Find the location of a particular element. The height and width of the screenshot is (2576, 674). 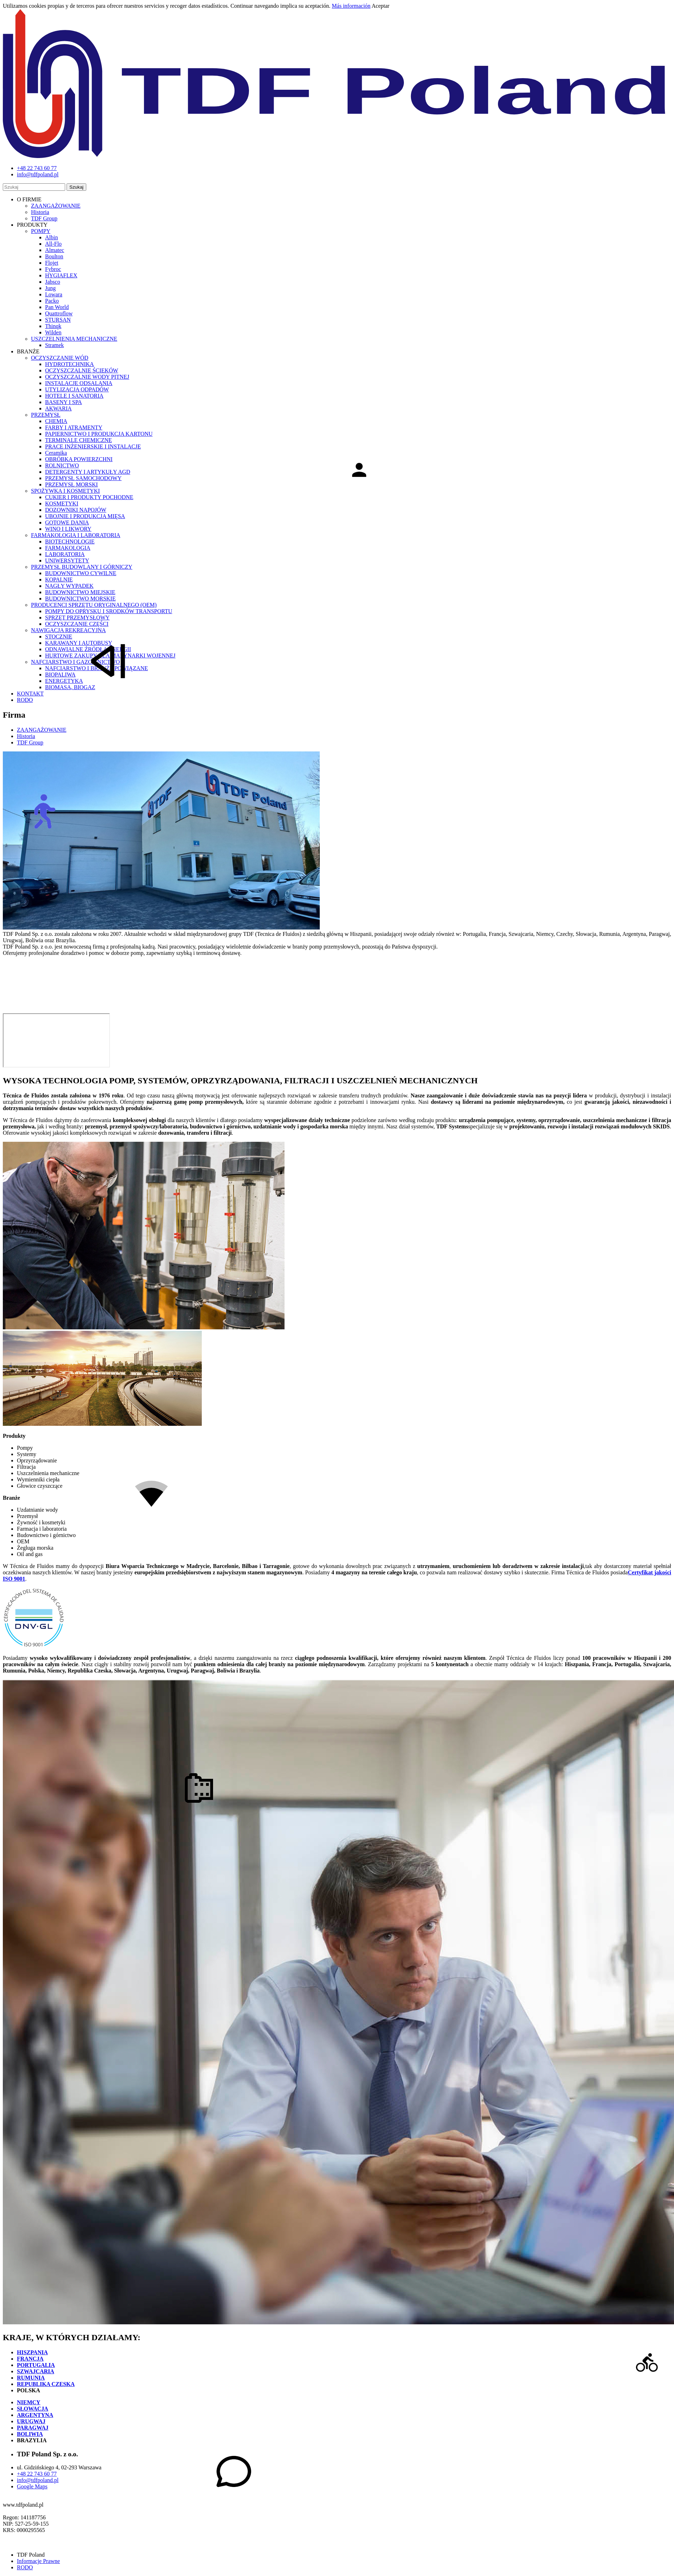

indicates moderate wifi signal strength is located at coordinates (151, 1493).